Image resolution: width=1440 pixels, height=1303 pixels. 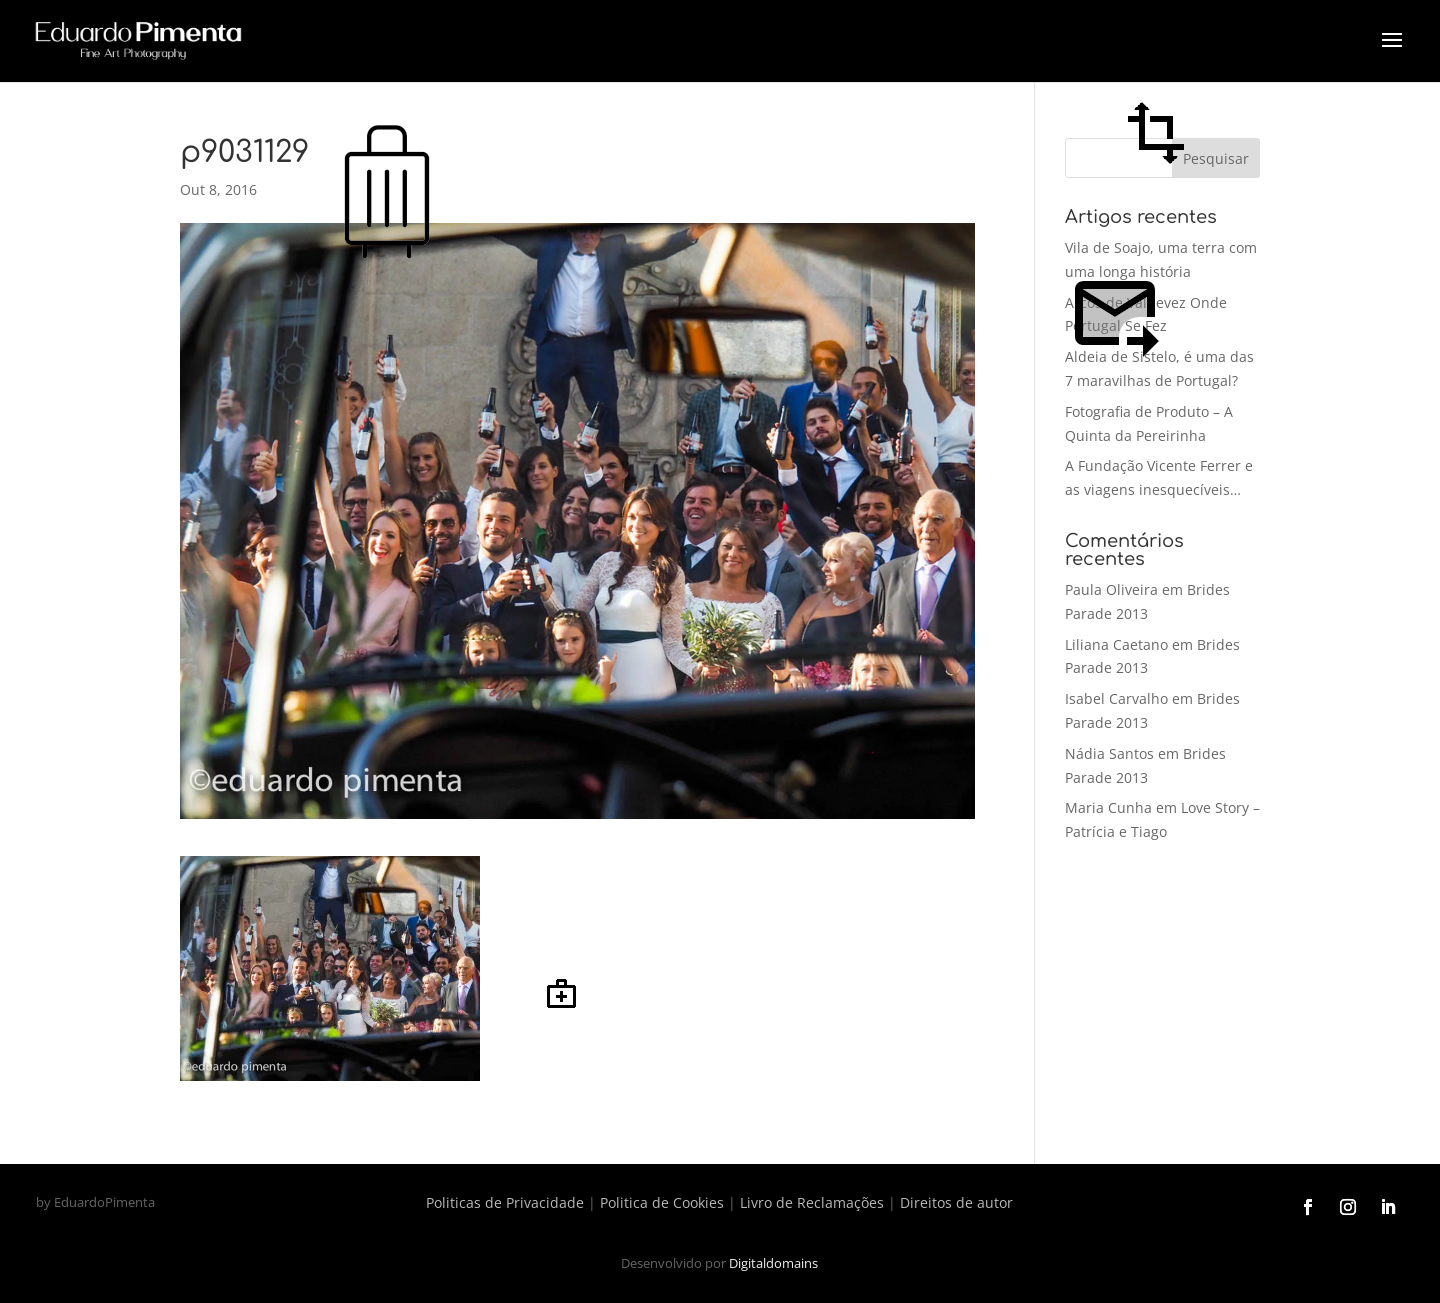 I want to click on transform or resize an image, so click(x=1156, y=133).